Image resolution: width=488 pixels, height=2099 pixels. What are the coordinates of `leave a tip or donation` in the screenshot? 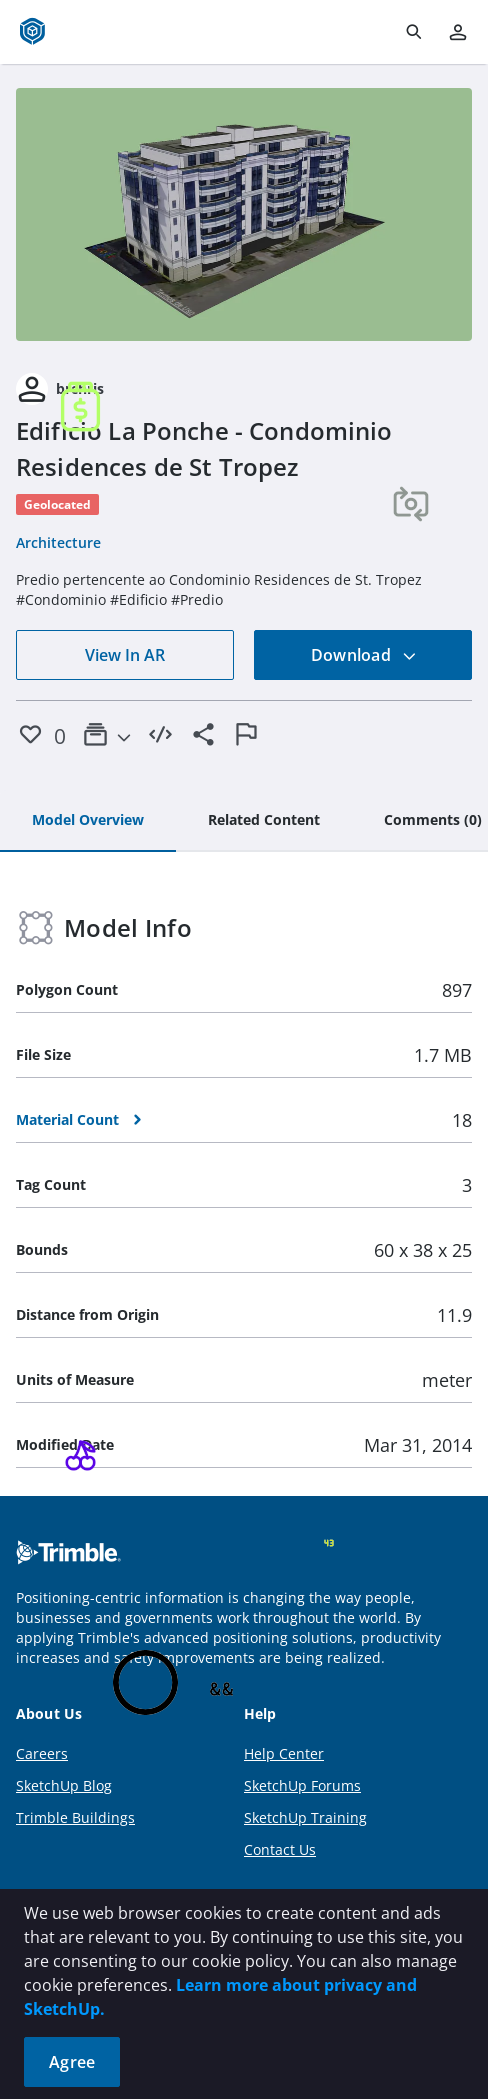 It's located at (80, 406).